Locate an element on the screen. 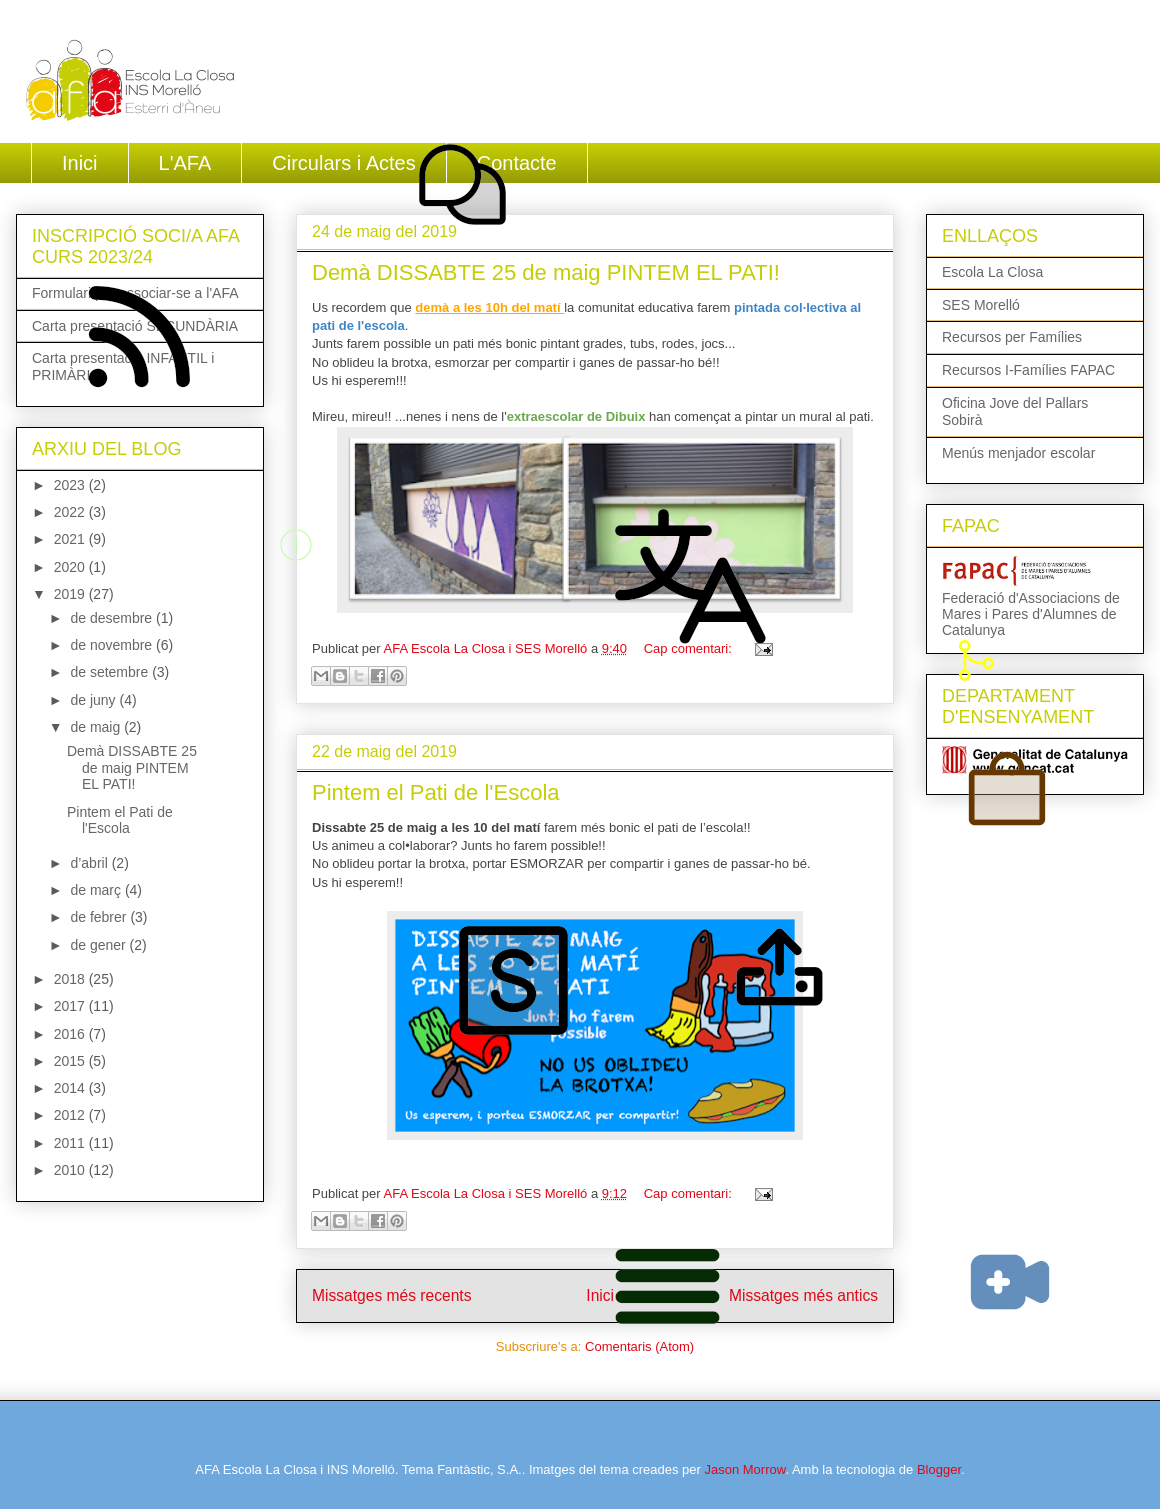  start a new video recording is located at coordinates (1010, 1282).